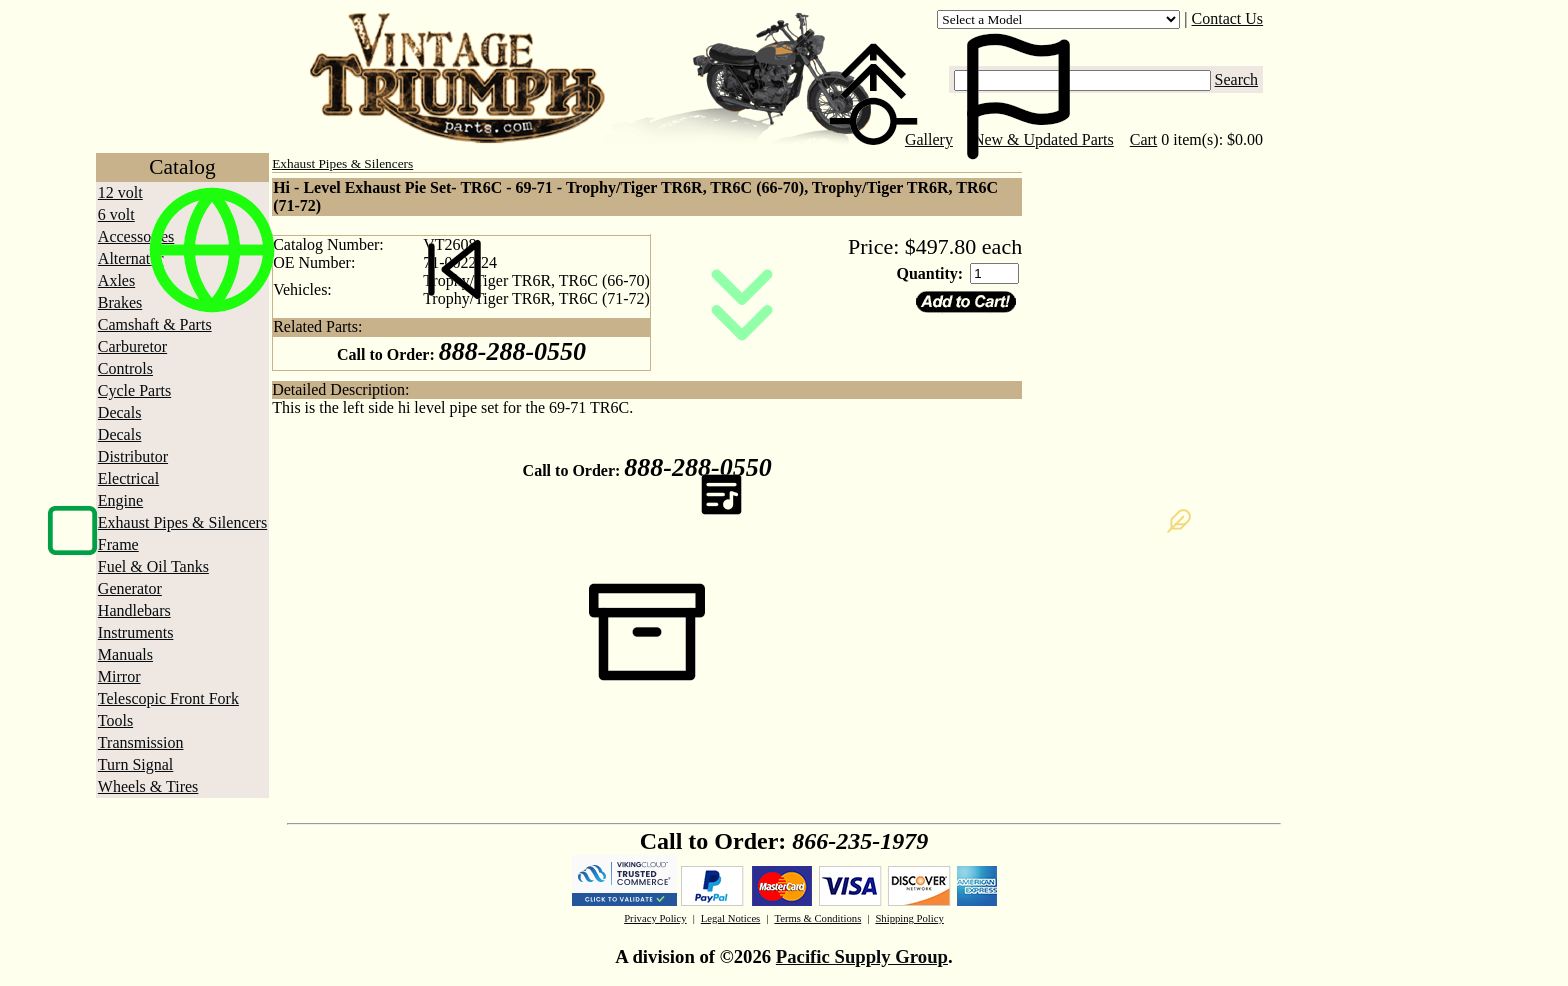 This screenshot has height=986, width=1568. What do you see at coordinates (454, 269) in the screenshot?
I see `skip to previous track` at bounding box center [454, 269].